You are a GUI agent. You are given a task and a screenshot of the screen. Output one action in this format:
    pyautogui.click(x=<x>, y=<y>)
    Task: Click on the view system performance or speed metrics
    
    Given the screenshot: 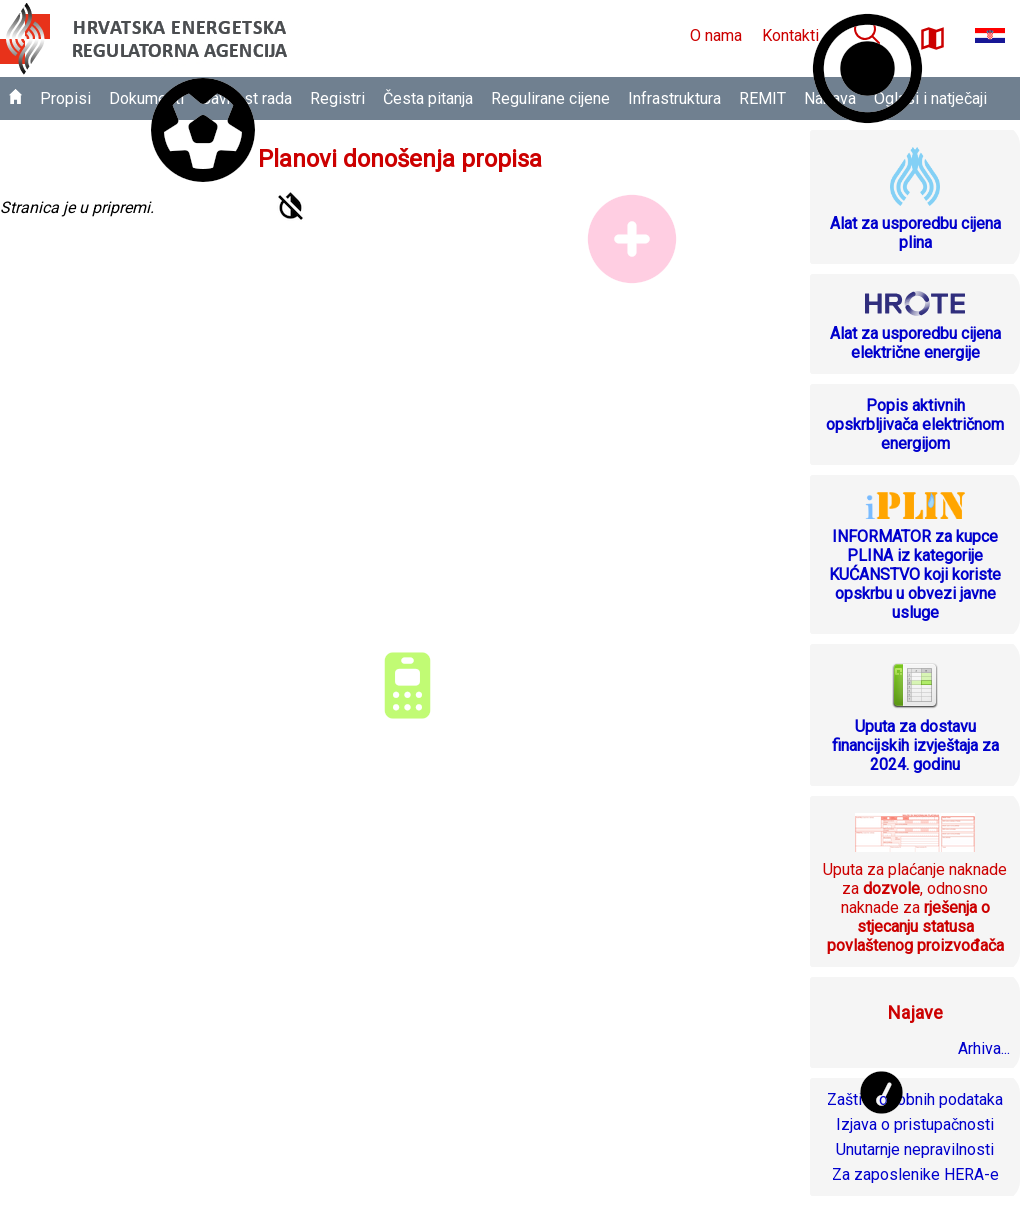 What is the action you would take?
    pyautogui.click(x=881, y=1092)
    